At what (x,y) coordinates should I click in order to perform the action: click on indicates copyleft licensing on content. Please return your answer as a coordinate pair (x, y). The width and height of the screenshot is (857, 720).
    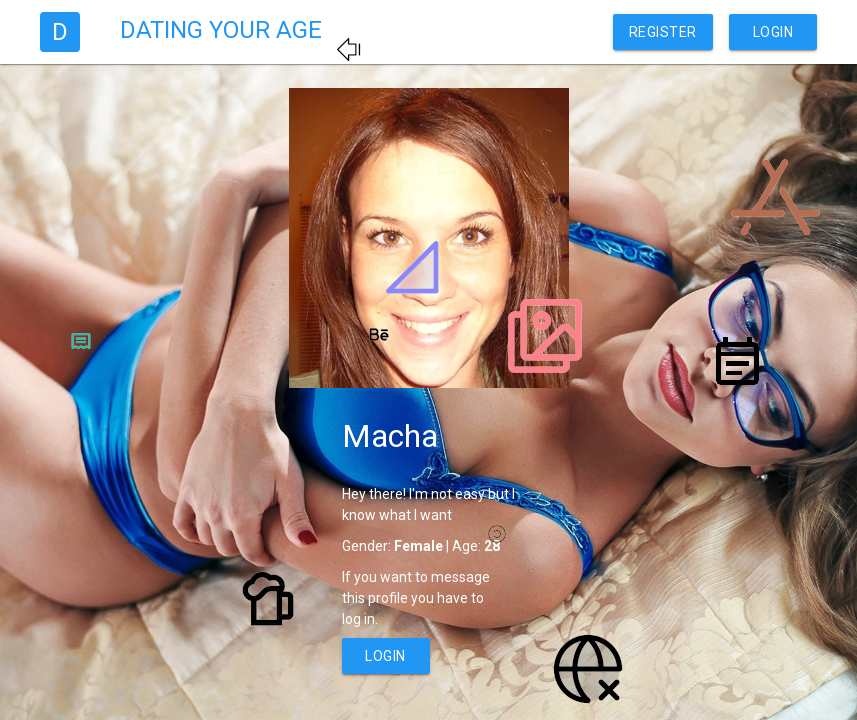
    Looking at the image, I should click on (497, 534).